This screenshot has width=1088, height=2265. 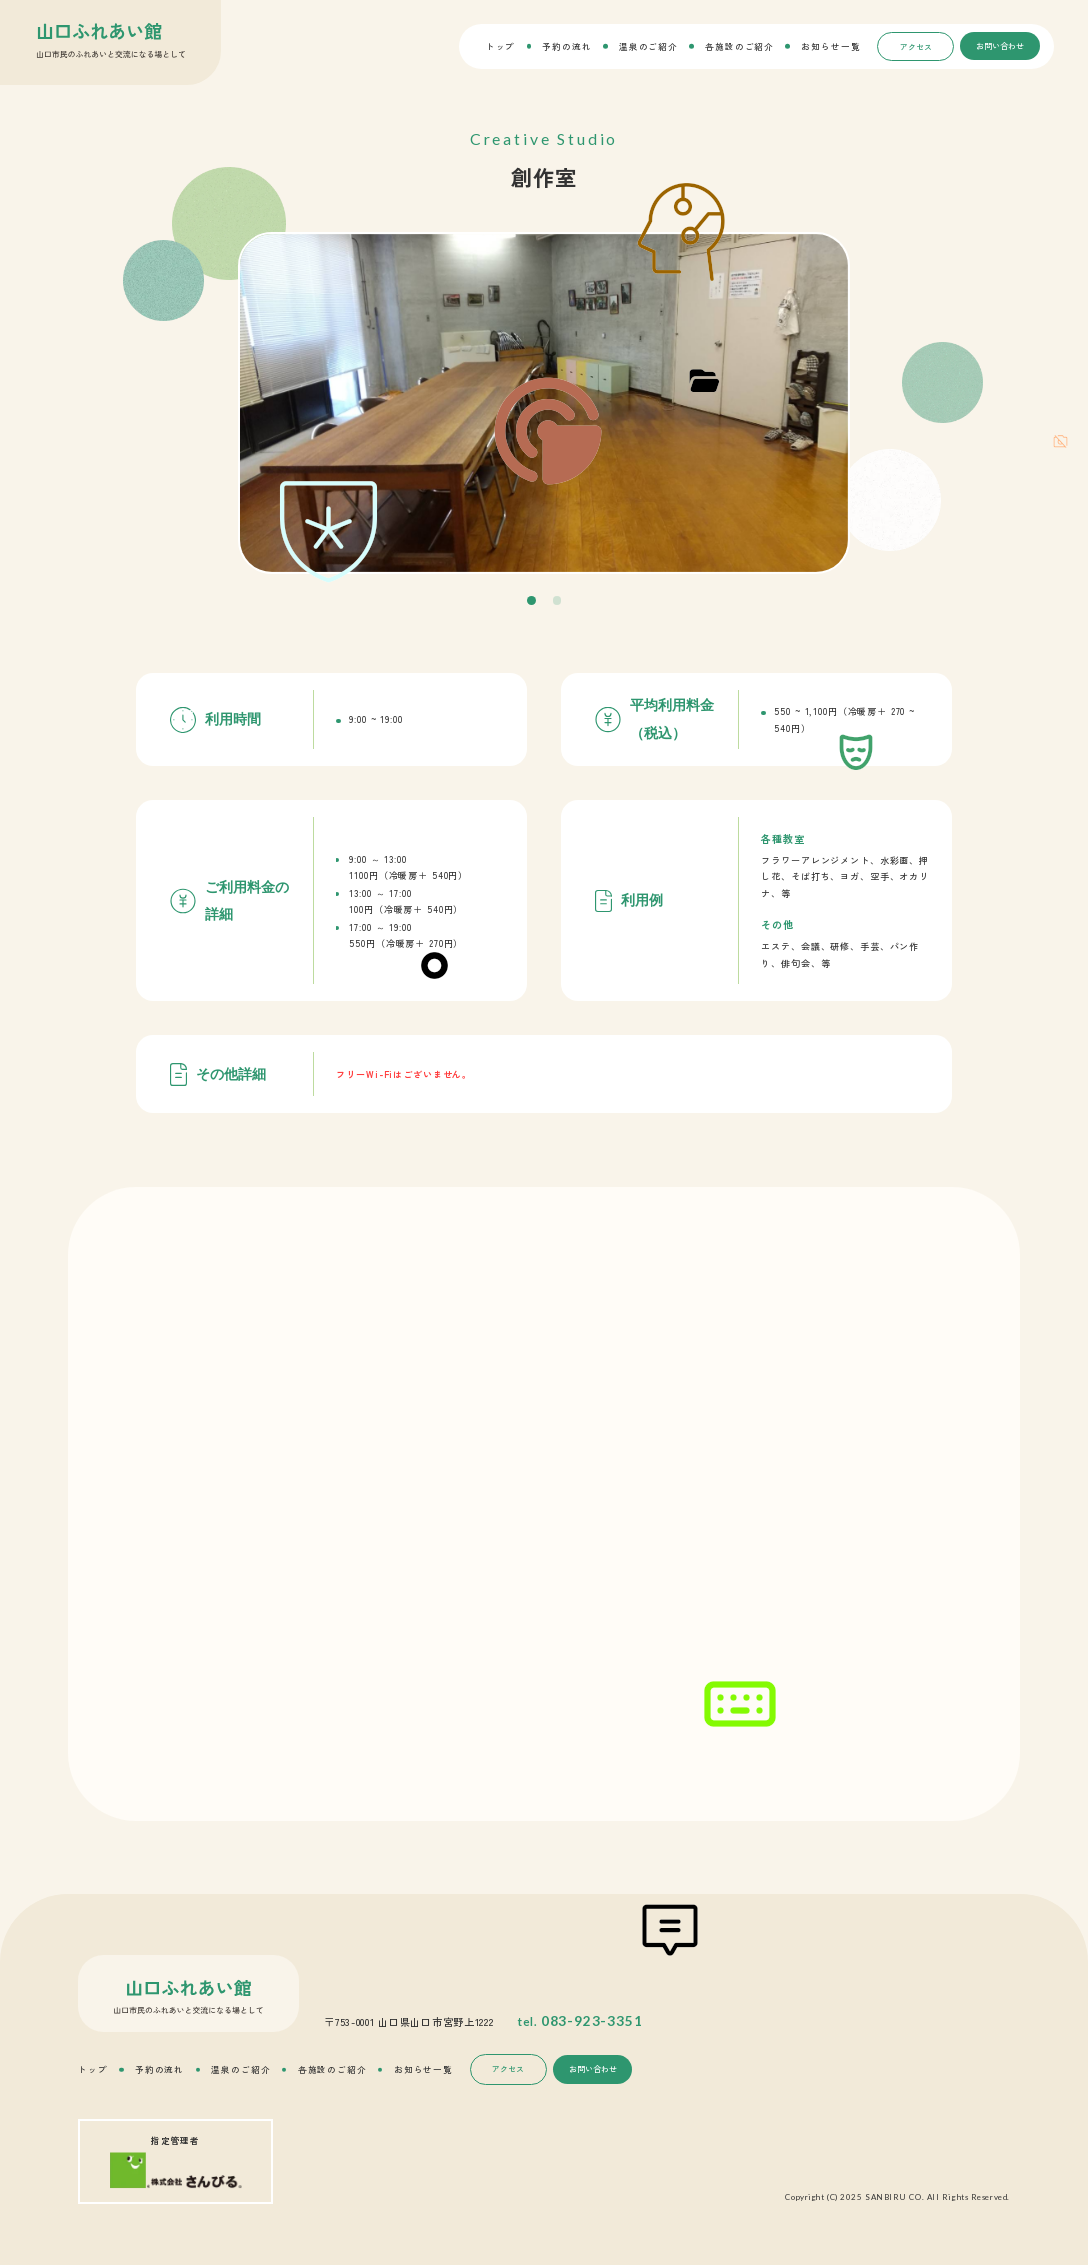 I want to click on open the on-screen keyboard, so click(x=740, y=1704).